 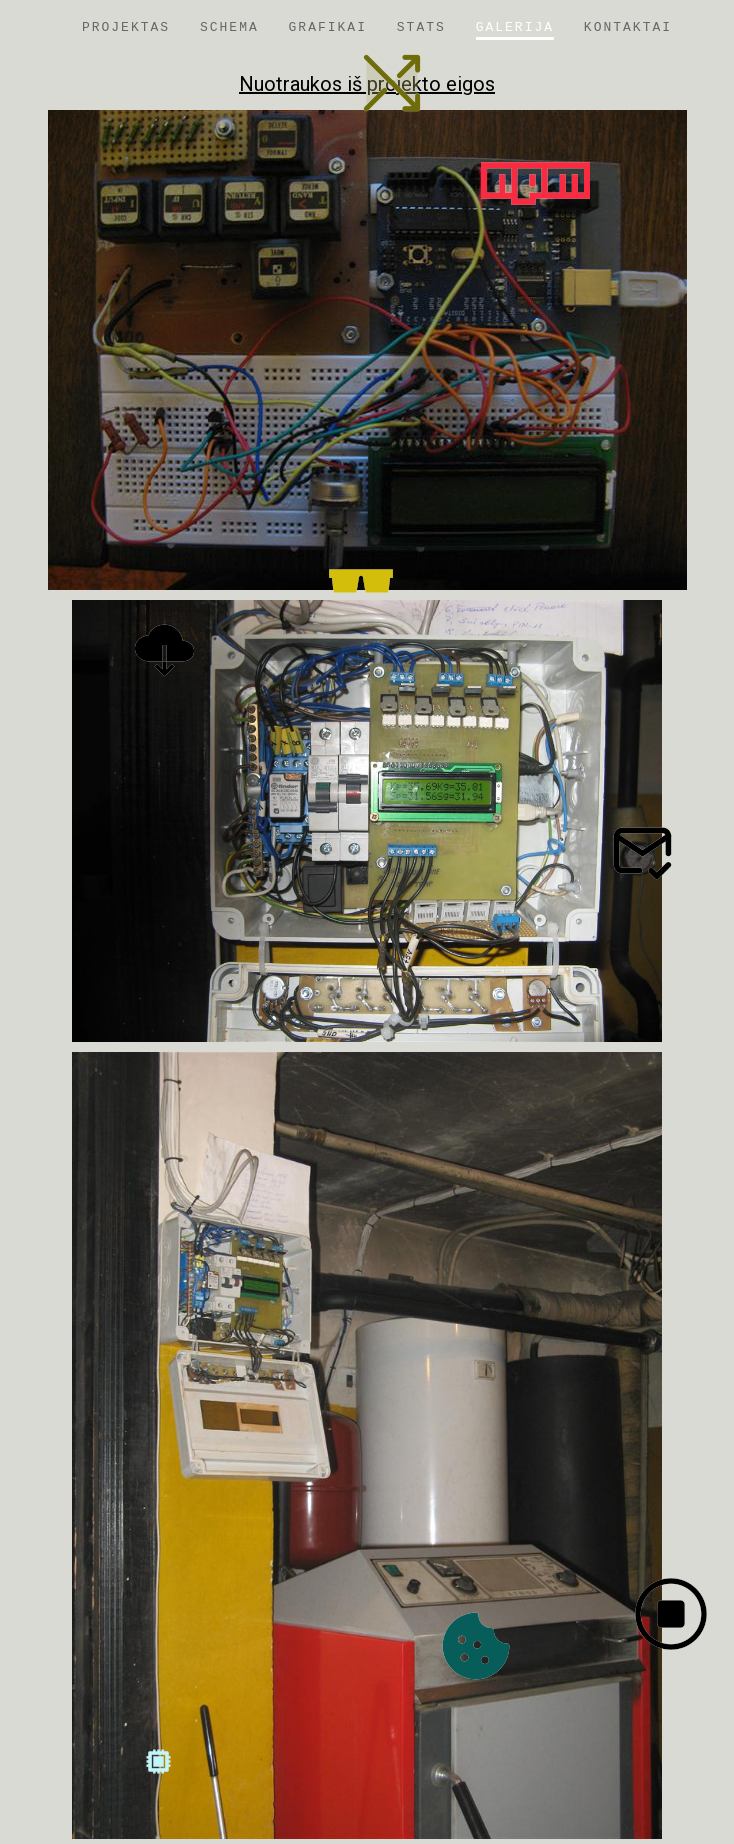 What do you see at coordinates (158, 1761) in the screenshot?
I see `view hardware or processor information` at bounding box center [158, 1761].